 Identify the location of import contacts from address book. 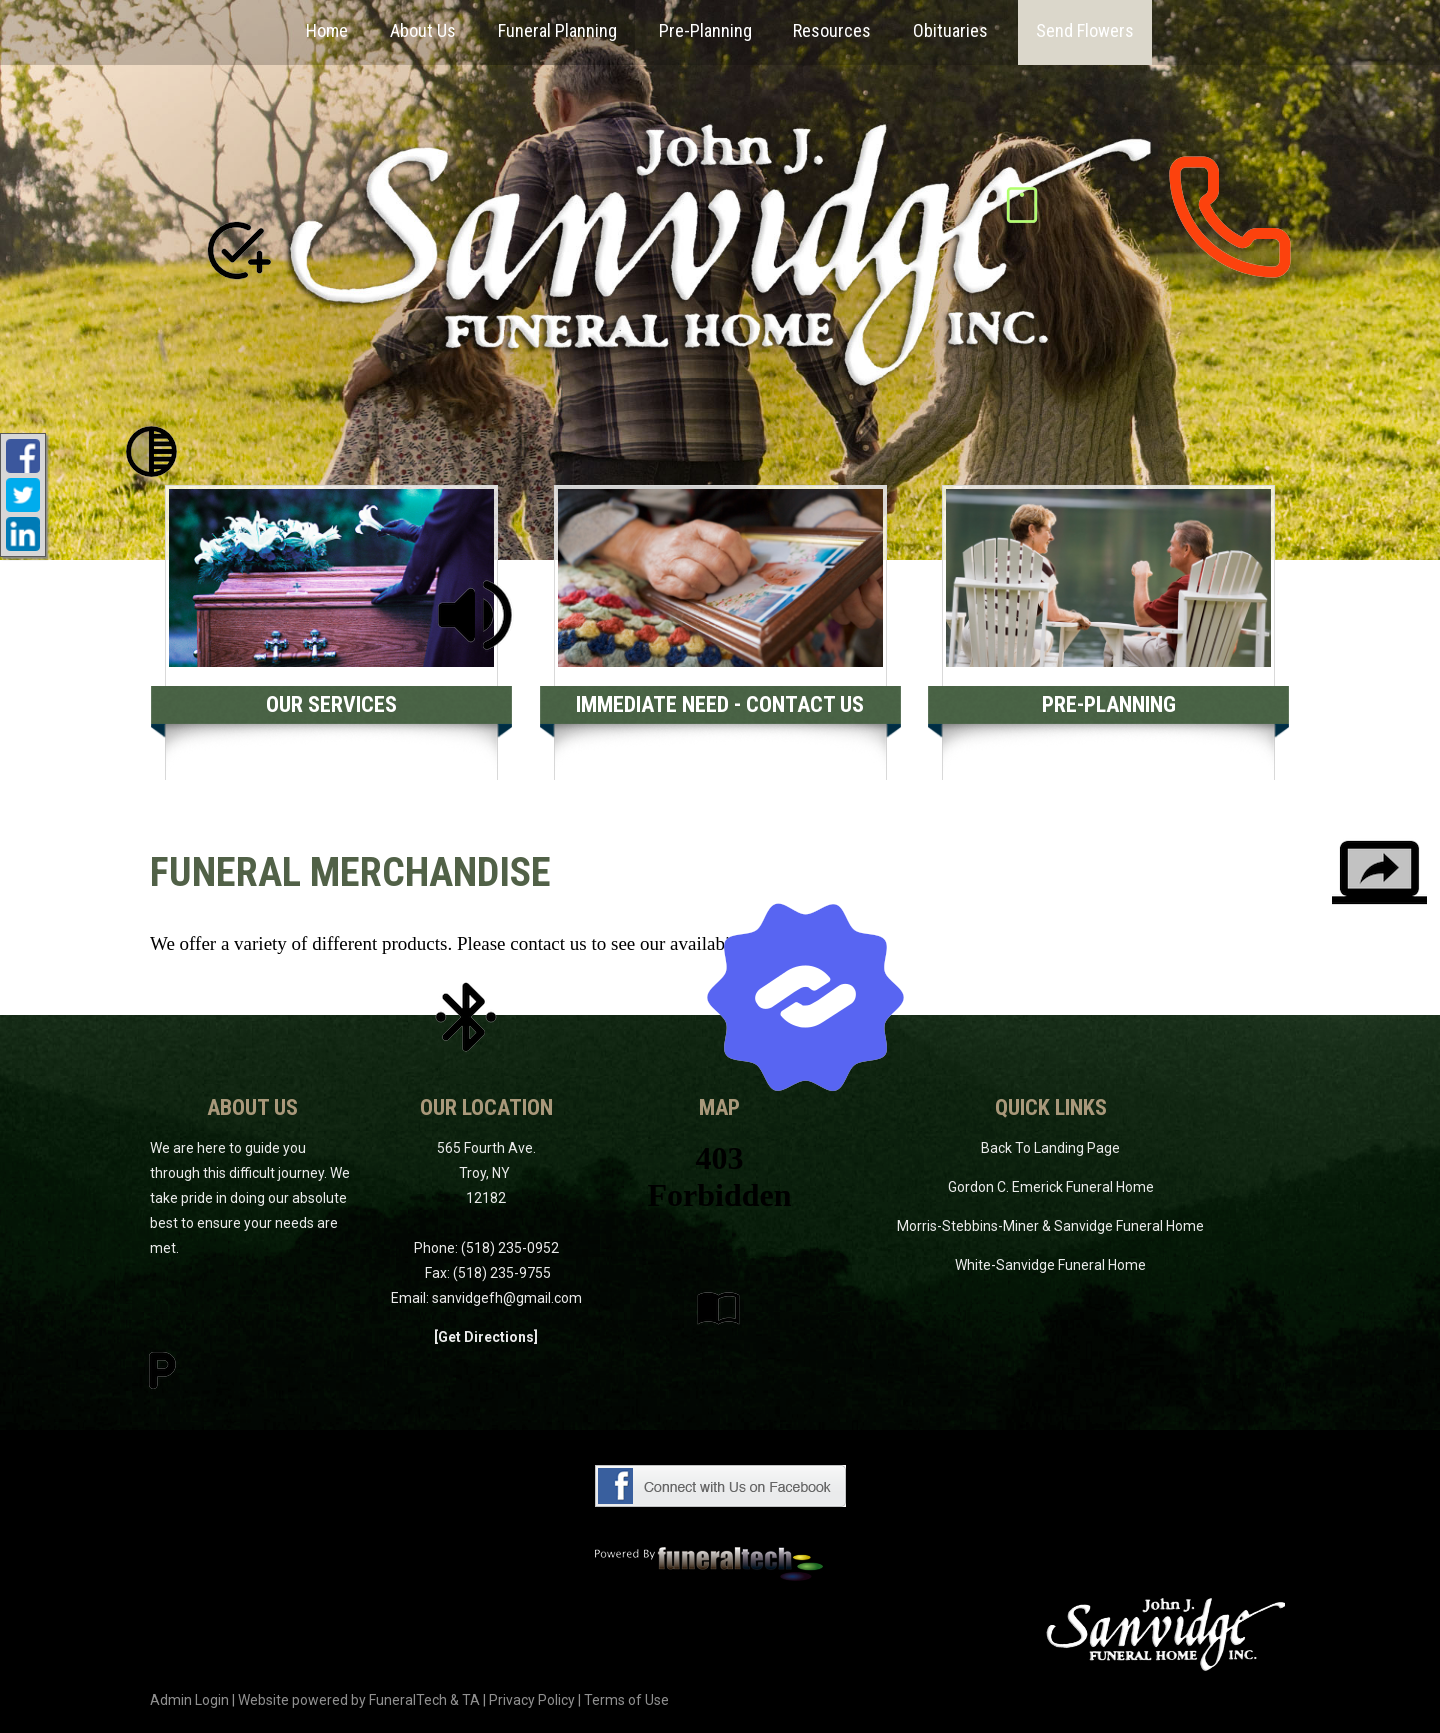
(718, 1306).